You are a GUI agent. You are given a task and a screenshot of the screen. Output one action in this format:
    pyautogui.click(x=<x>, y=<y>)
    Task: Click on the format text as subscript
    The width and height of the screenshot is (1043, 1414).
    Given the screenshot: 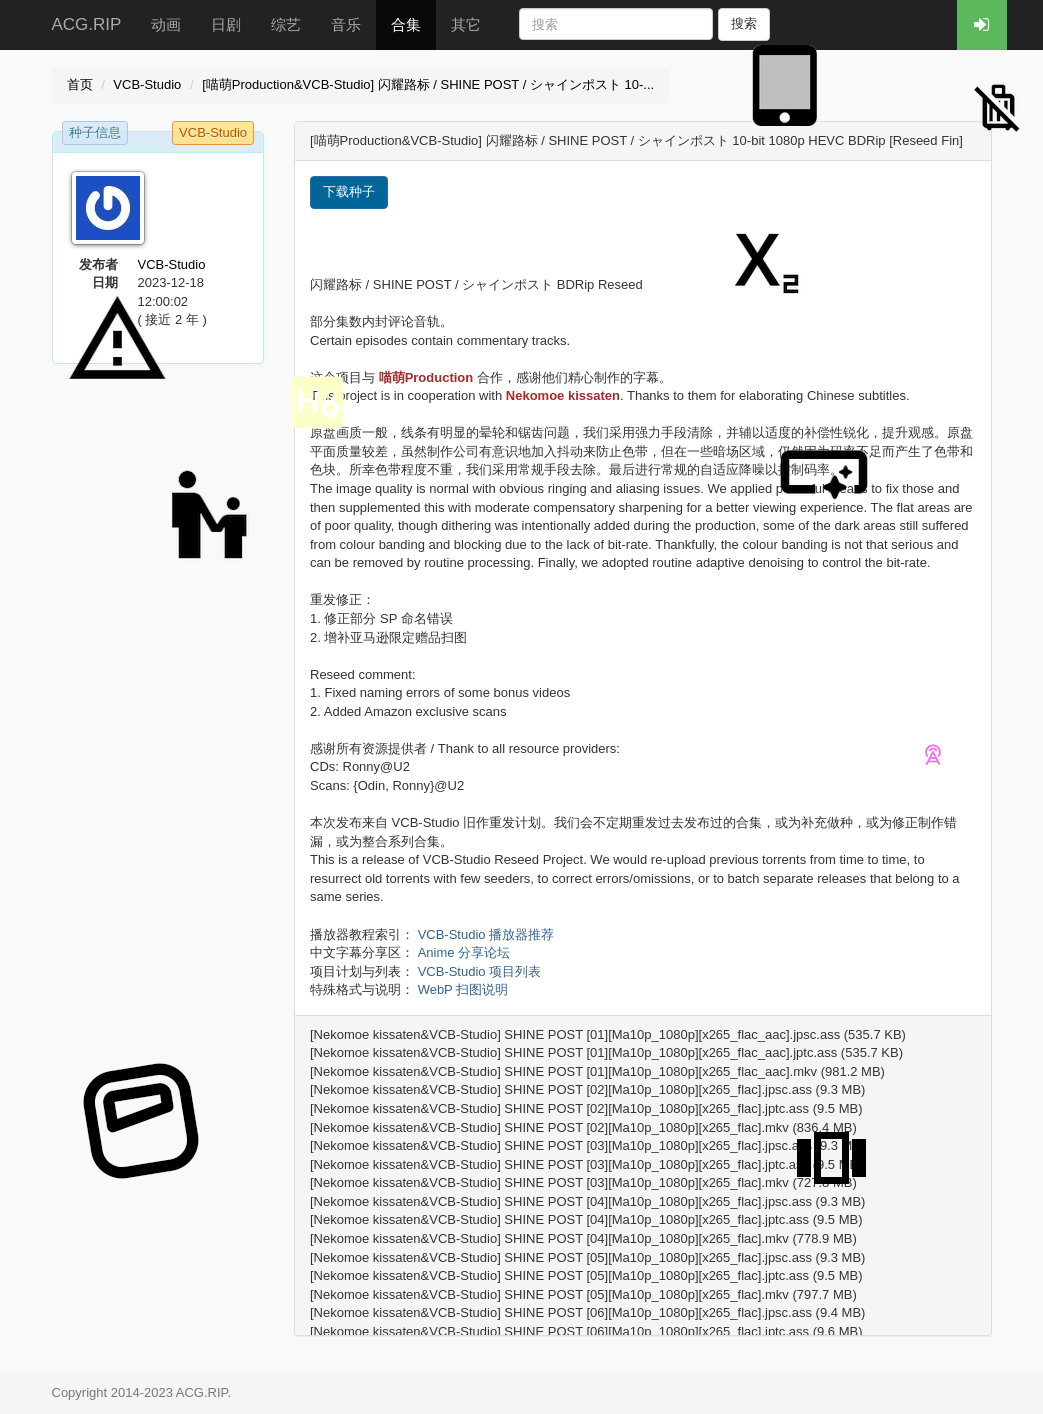 What is the action you would take?
    pyautogui.click(x=757, y=263)
    